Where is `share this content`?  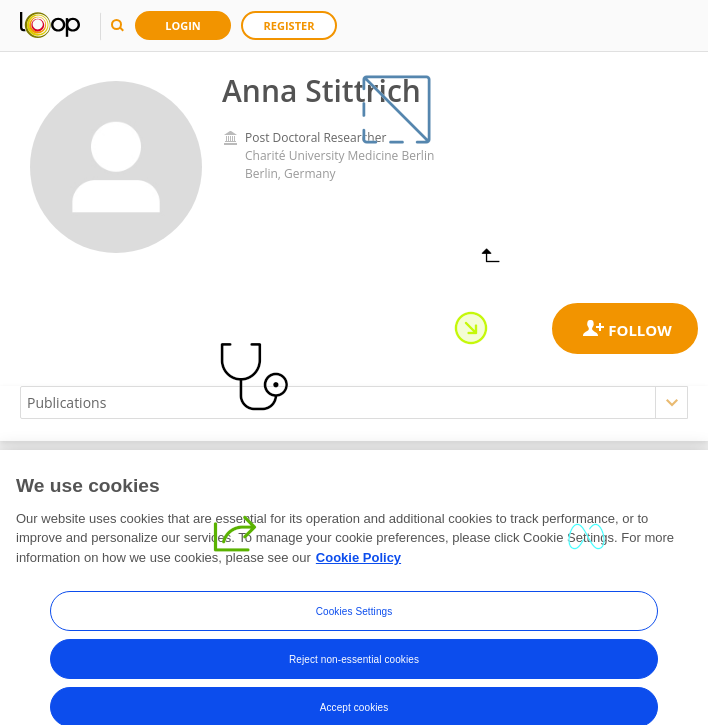 share this content is located at coordinates (235, 532).